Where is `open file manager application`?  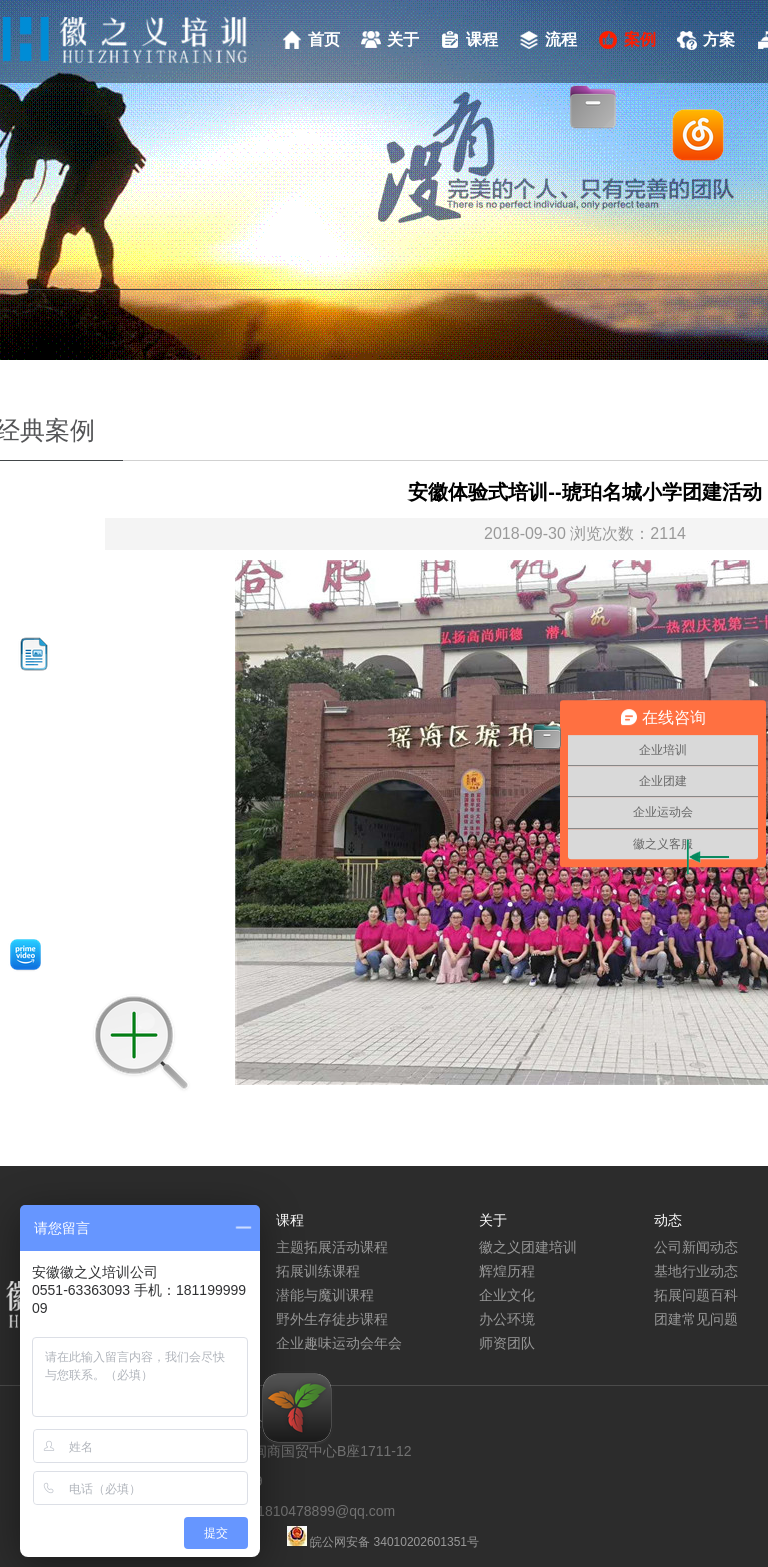 open file manager application is located at coordinates (547, 736).